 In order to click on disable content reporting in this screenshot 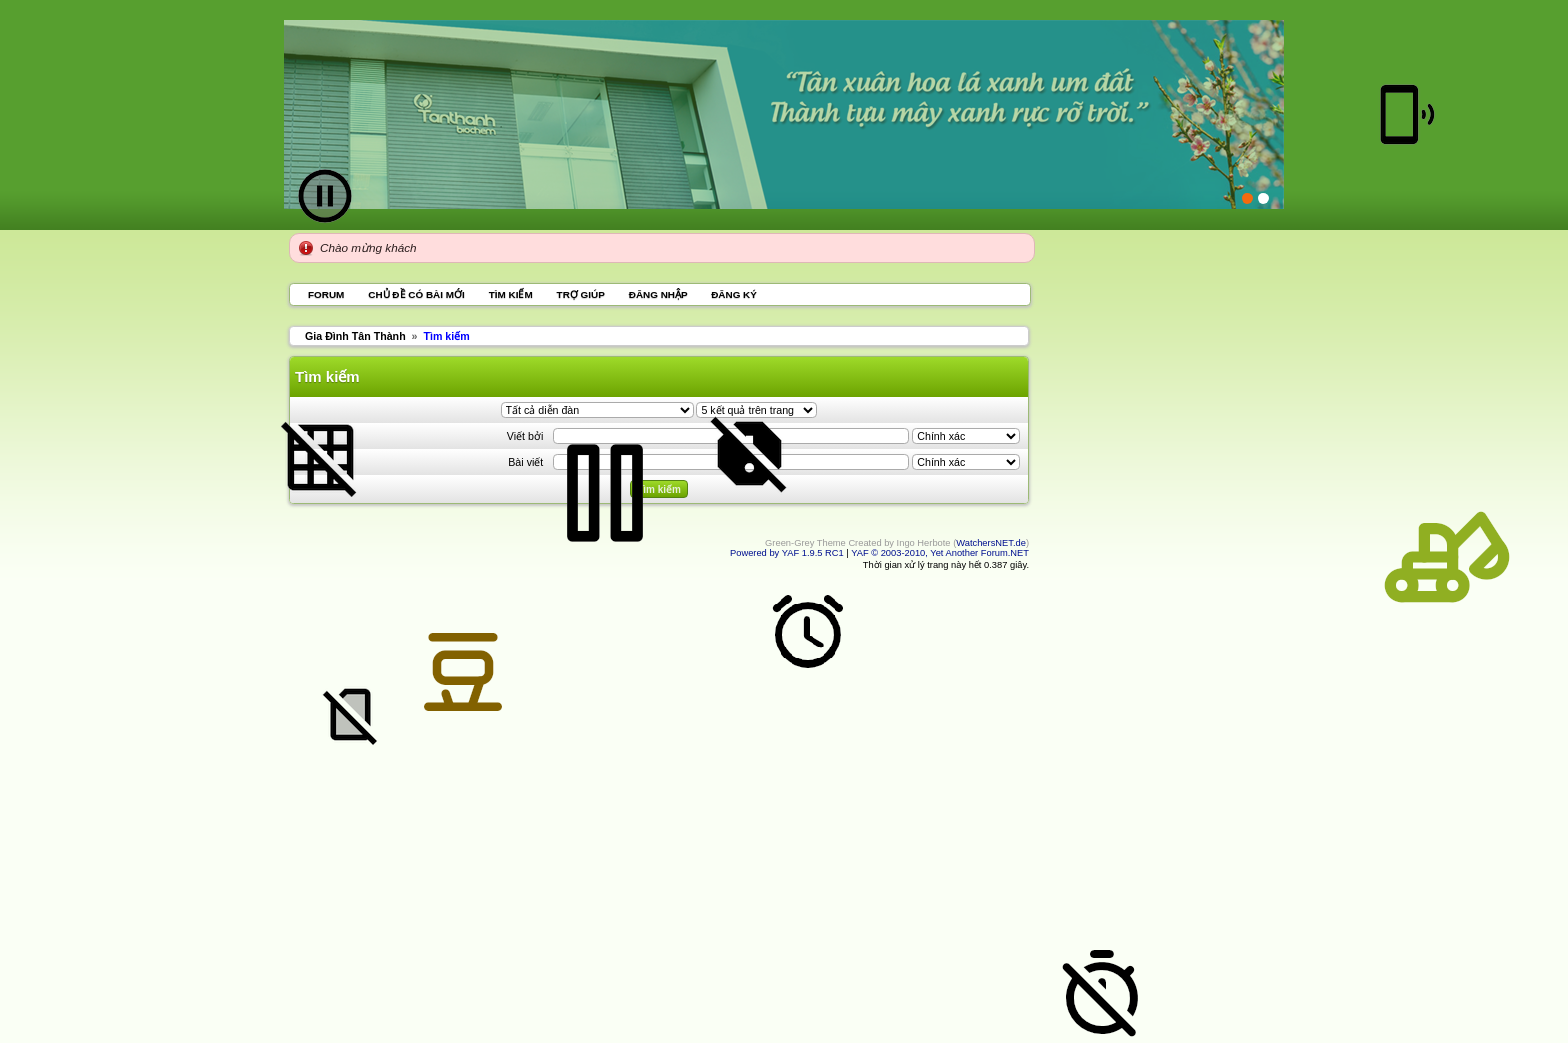, I will do `click(749, 453)`.